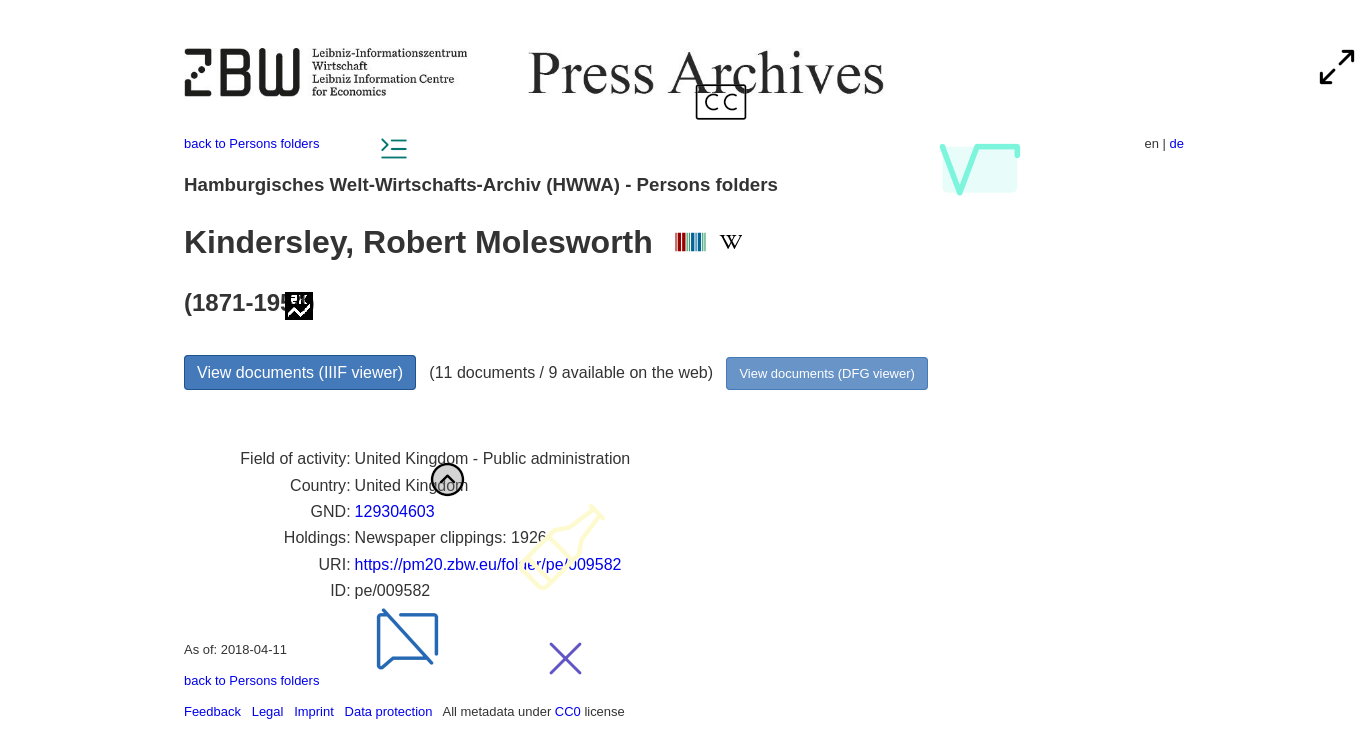 The width and height of the screenshot is (1368, 747). Describe the element at coordinates (299, 306) in the screenshot. I see `view score or performance metrics` at that location.